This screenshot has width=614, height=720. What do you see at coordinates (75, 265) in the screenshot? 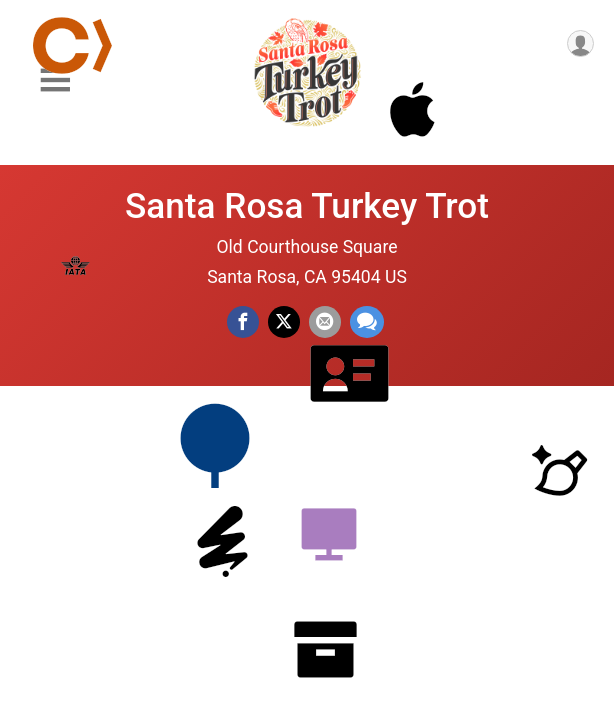
I see `international air transport association logo` at bounding box center [75, 265].